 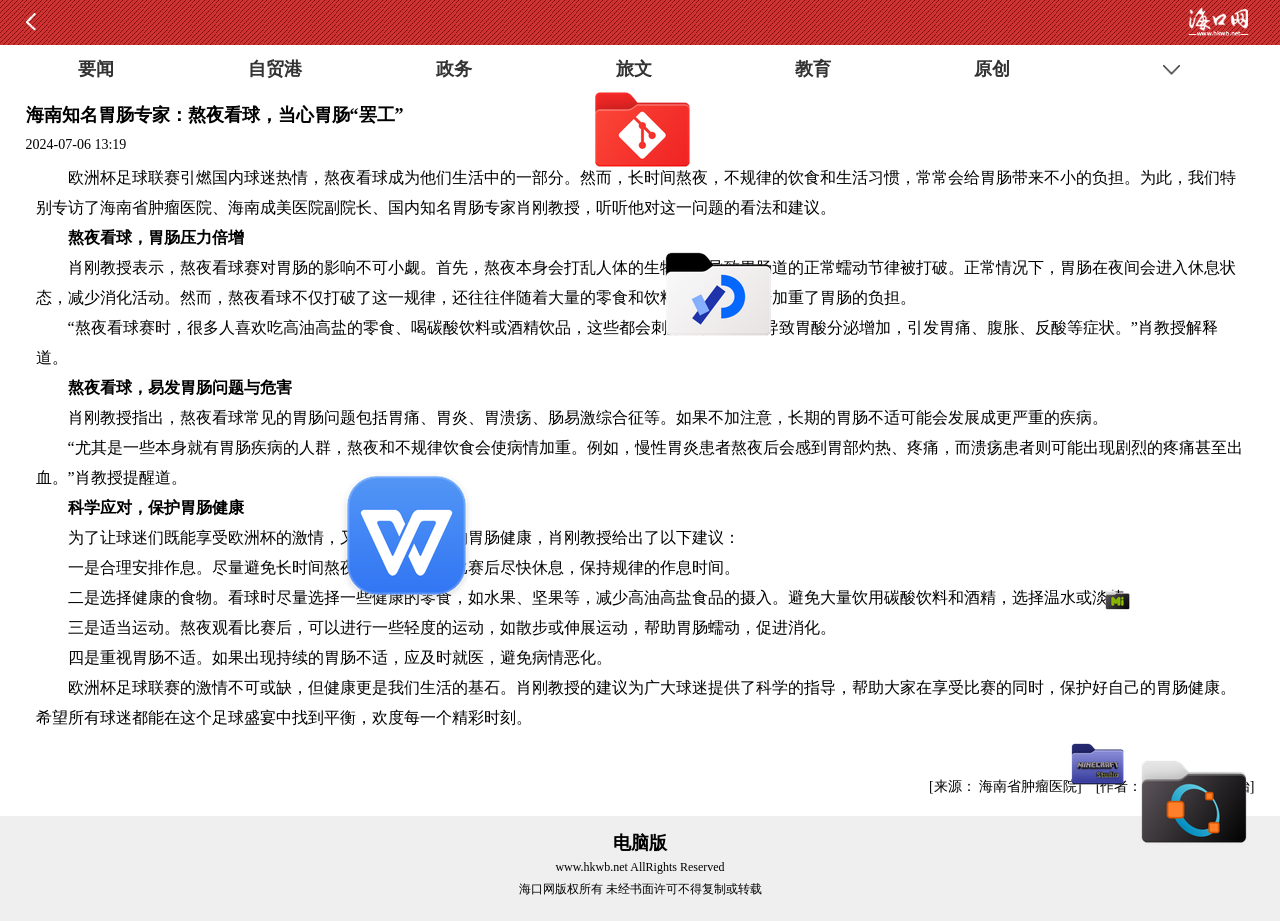 What do you see at coordinates (1193, 804) in the screenshot?
I see `folder for octave programming files` at bounding box center [1193, 804].